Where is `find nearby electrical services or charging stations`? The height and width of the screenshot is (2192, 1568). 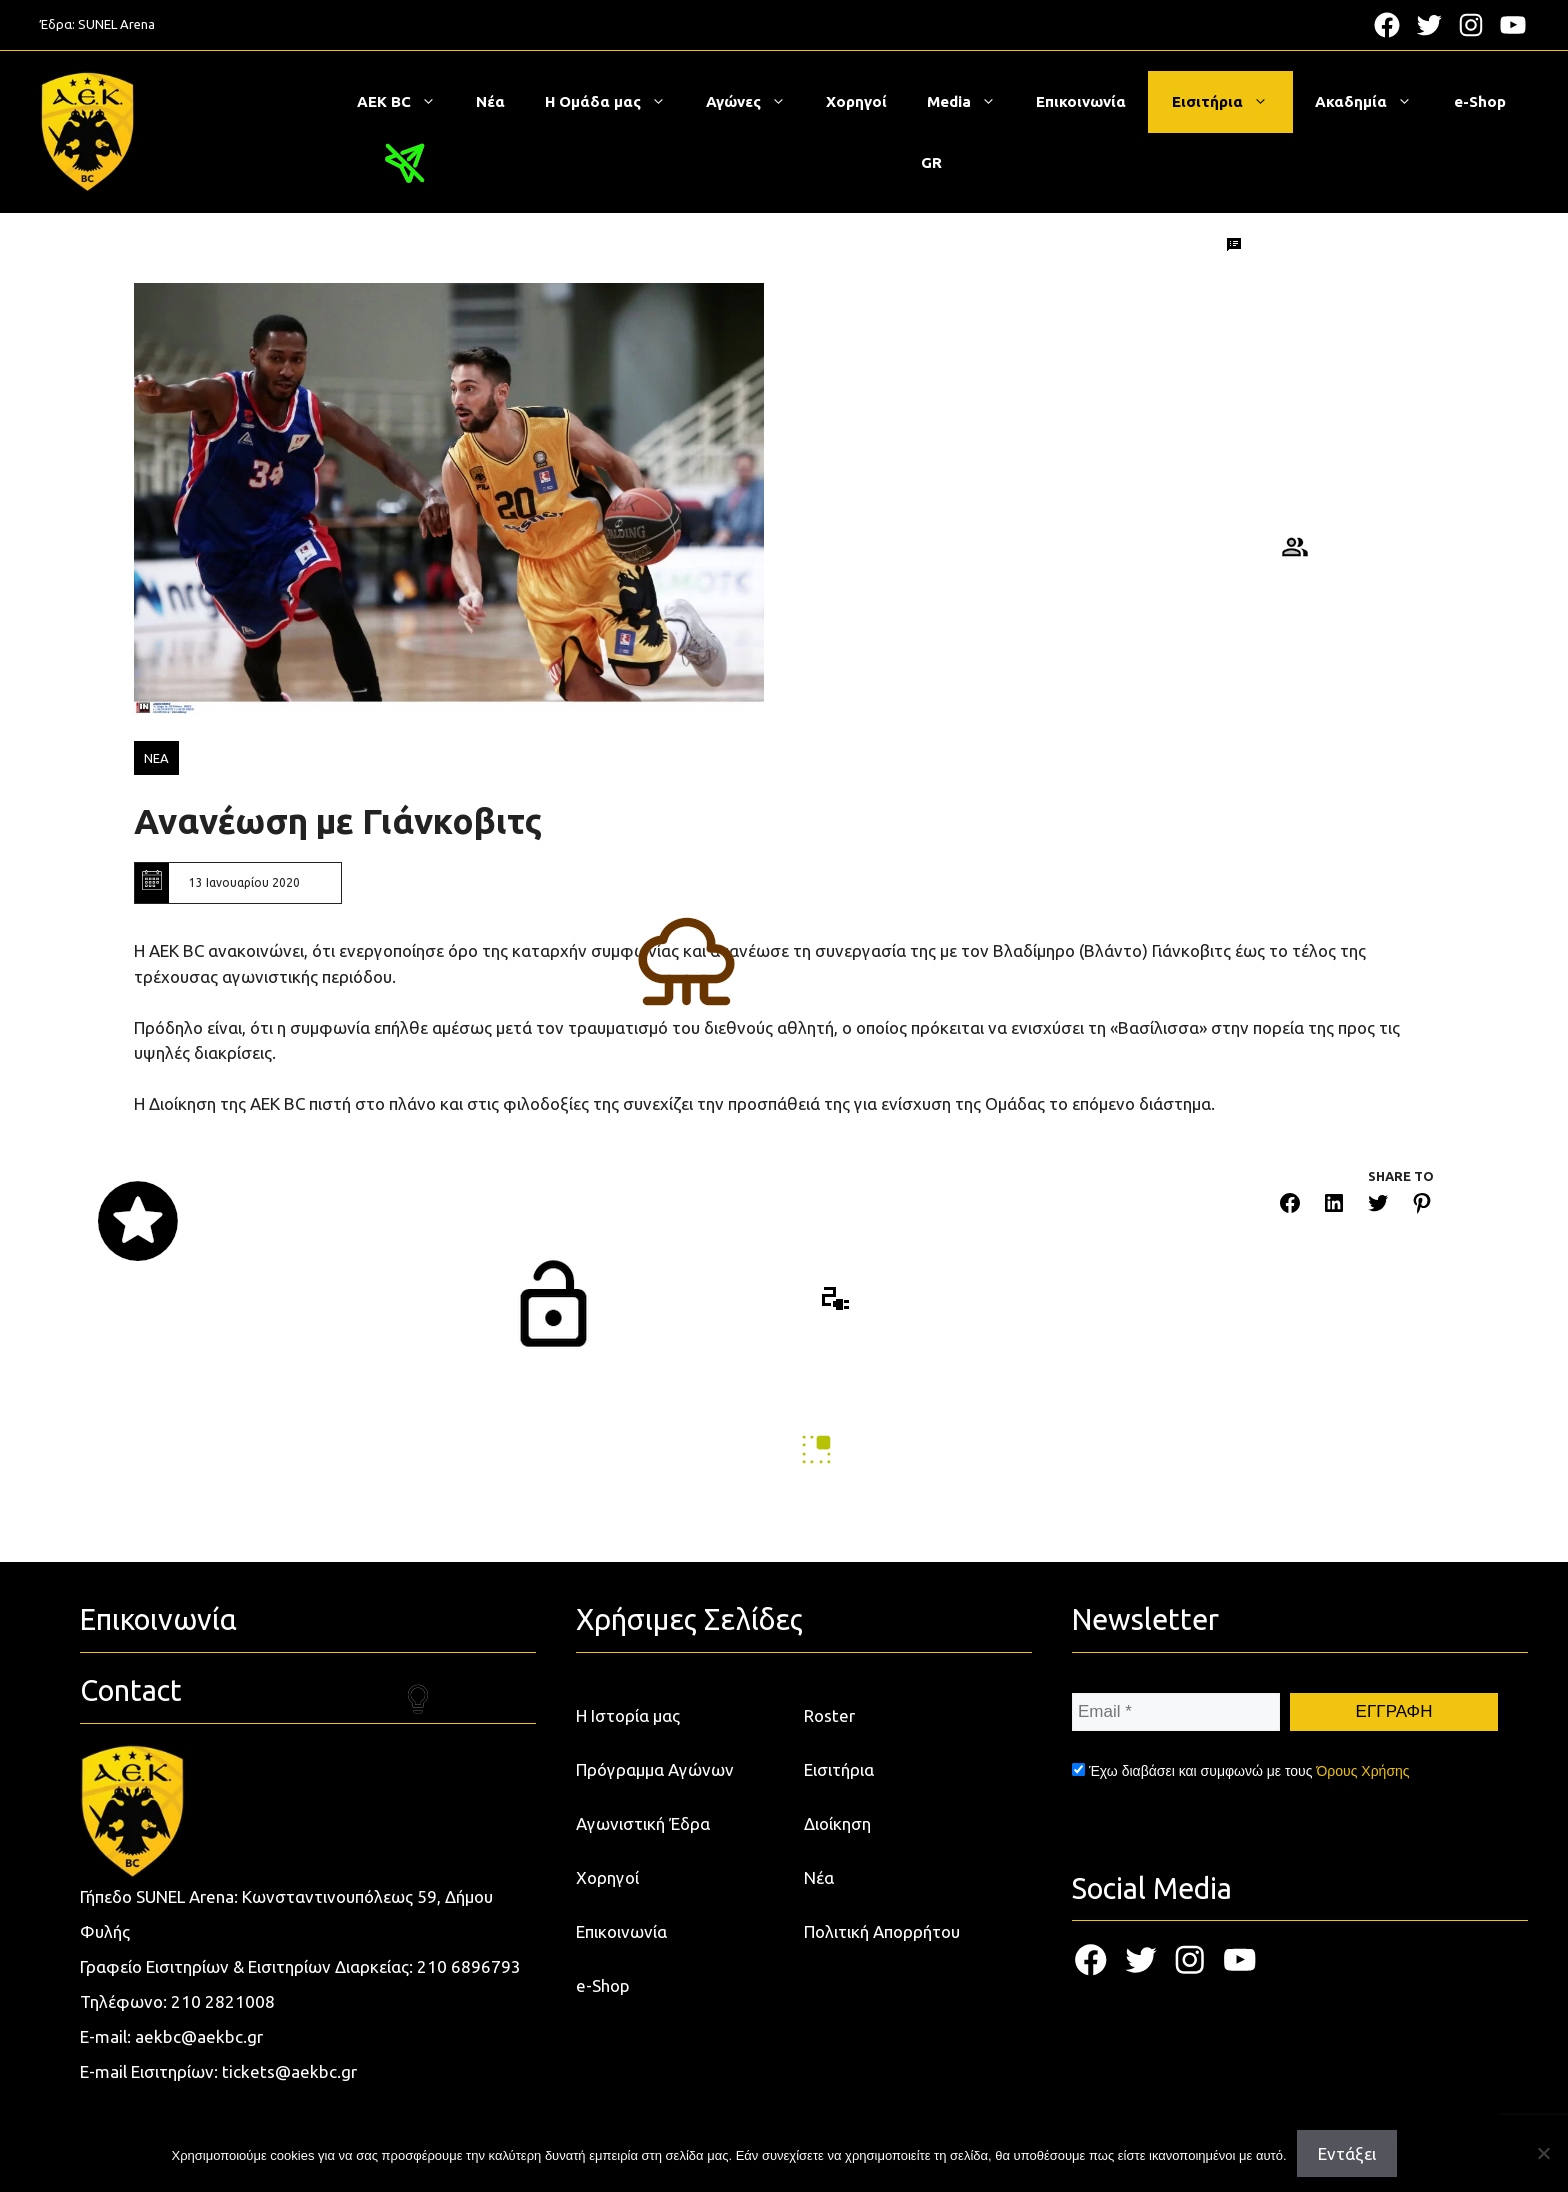
find nearby electrical services or charging stations is located at coordinates (835, 1298).